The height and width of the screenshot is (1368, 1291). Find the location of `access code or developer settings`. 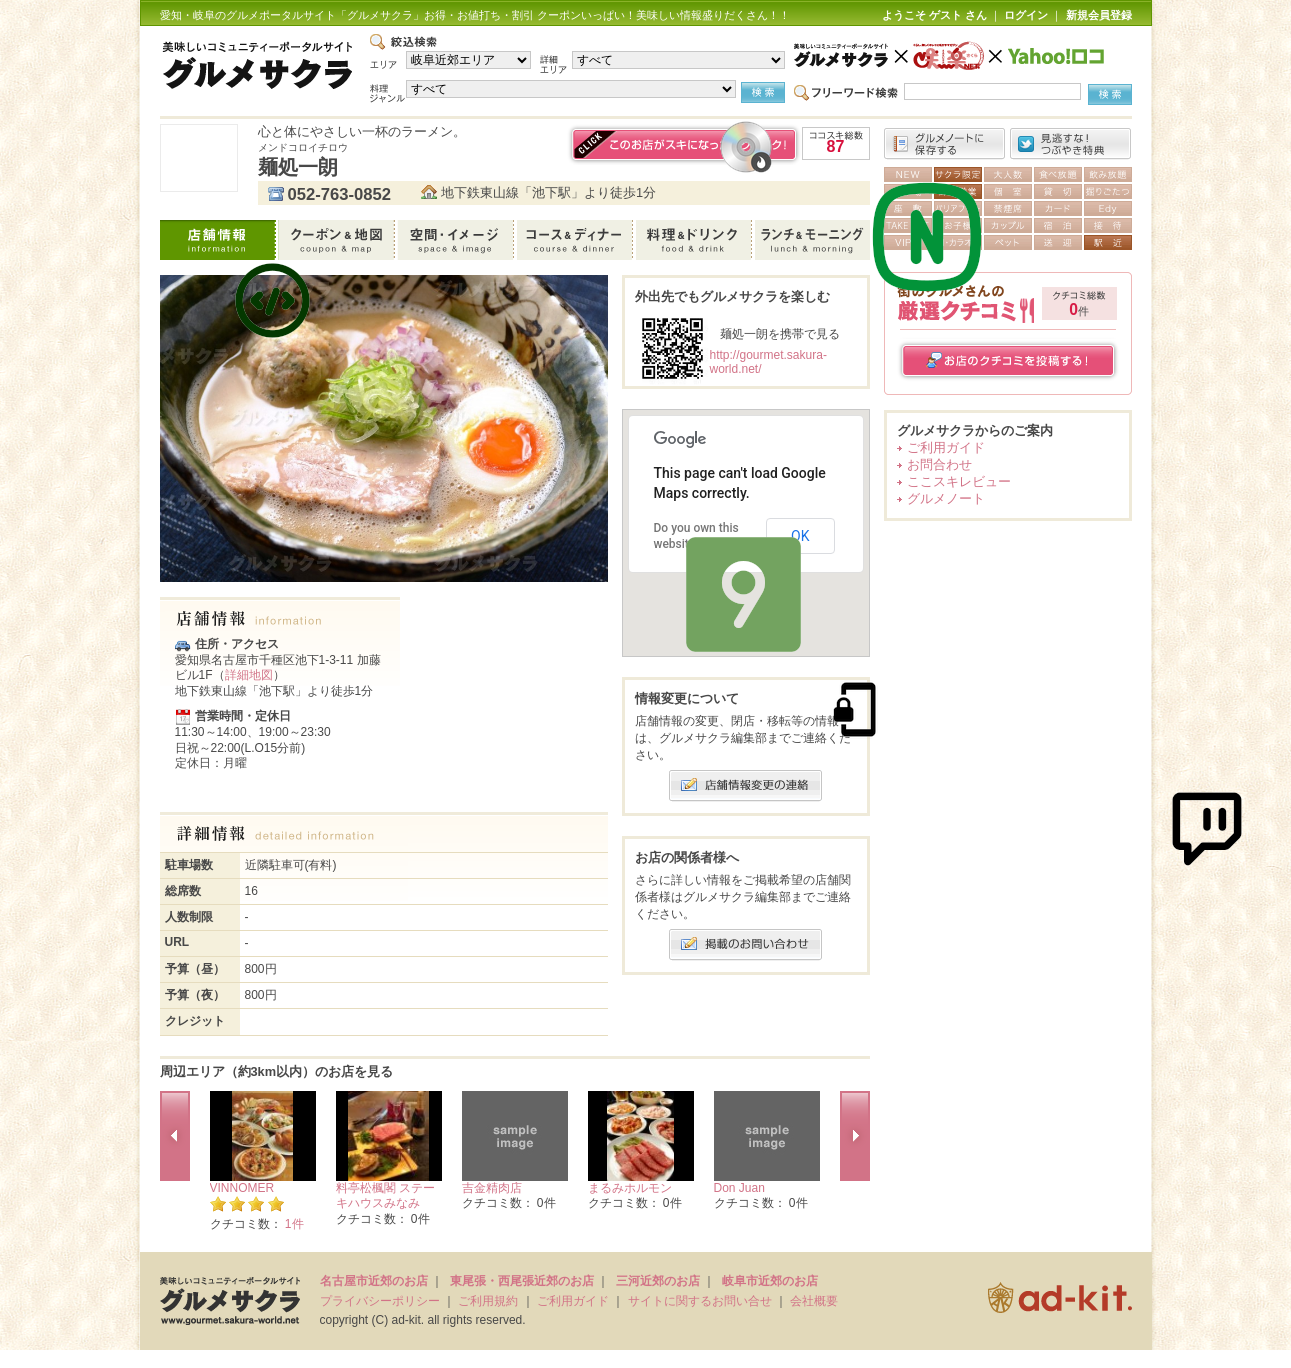

access code or developer settings is located at coordinates (272, 300).